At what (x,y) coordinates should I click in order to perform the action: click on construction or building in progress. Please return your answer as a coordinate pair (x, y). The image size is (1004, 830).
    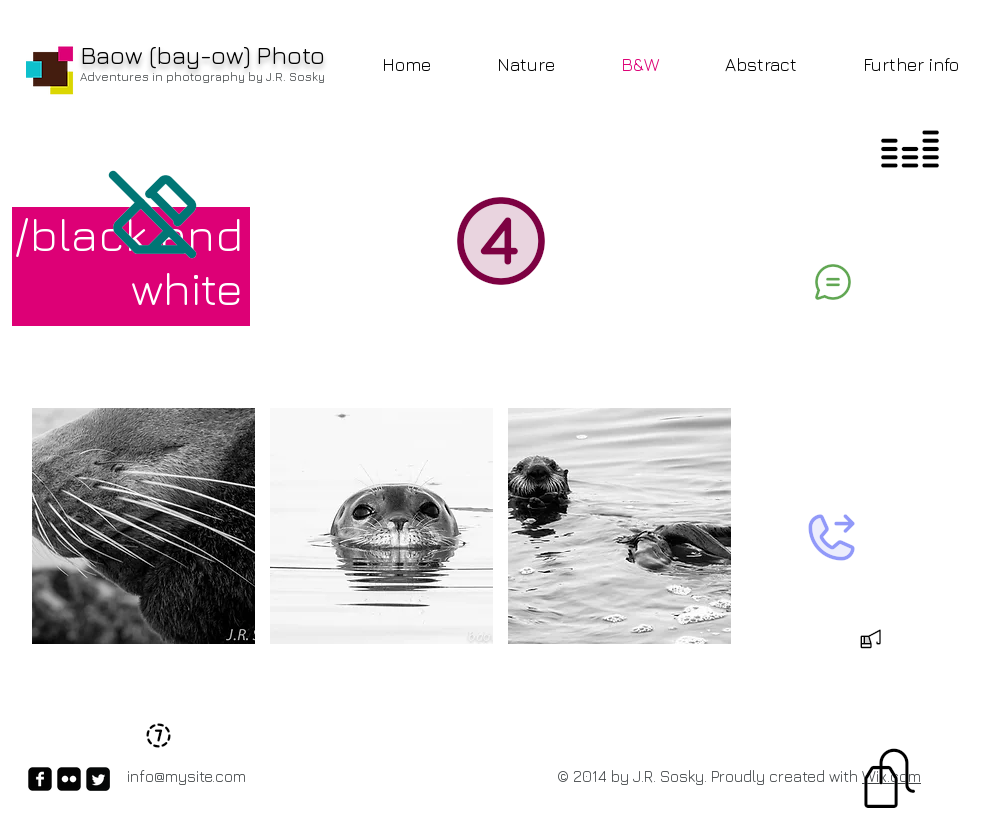
    Looking at the image, I should click on (871, 640).